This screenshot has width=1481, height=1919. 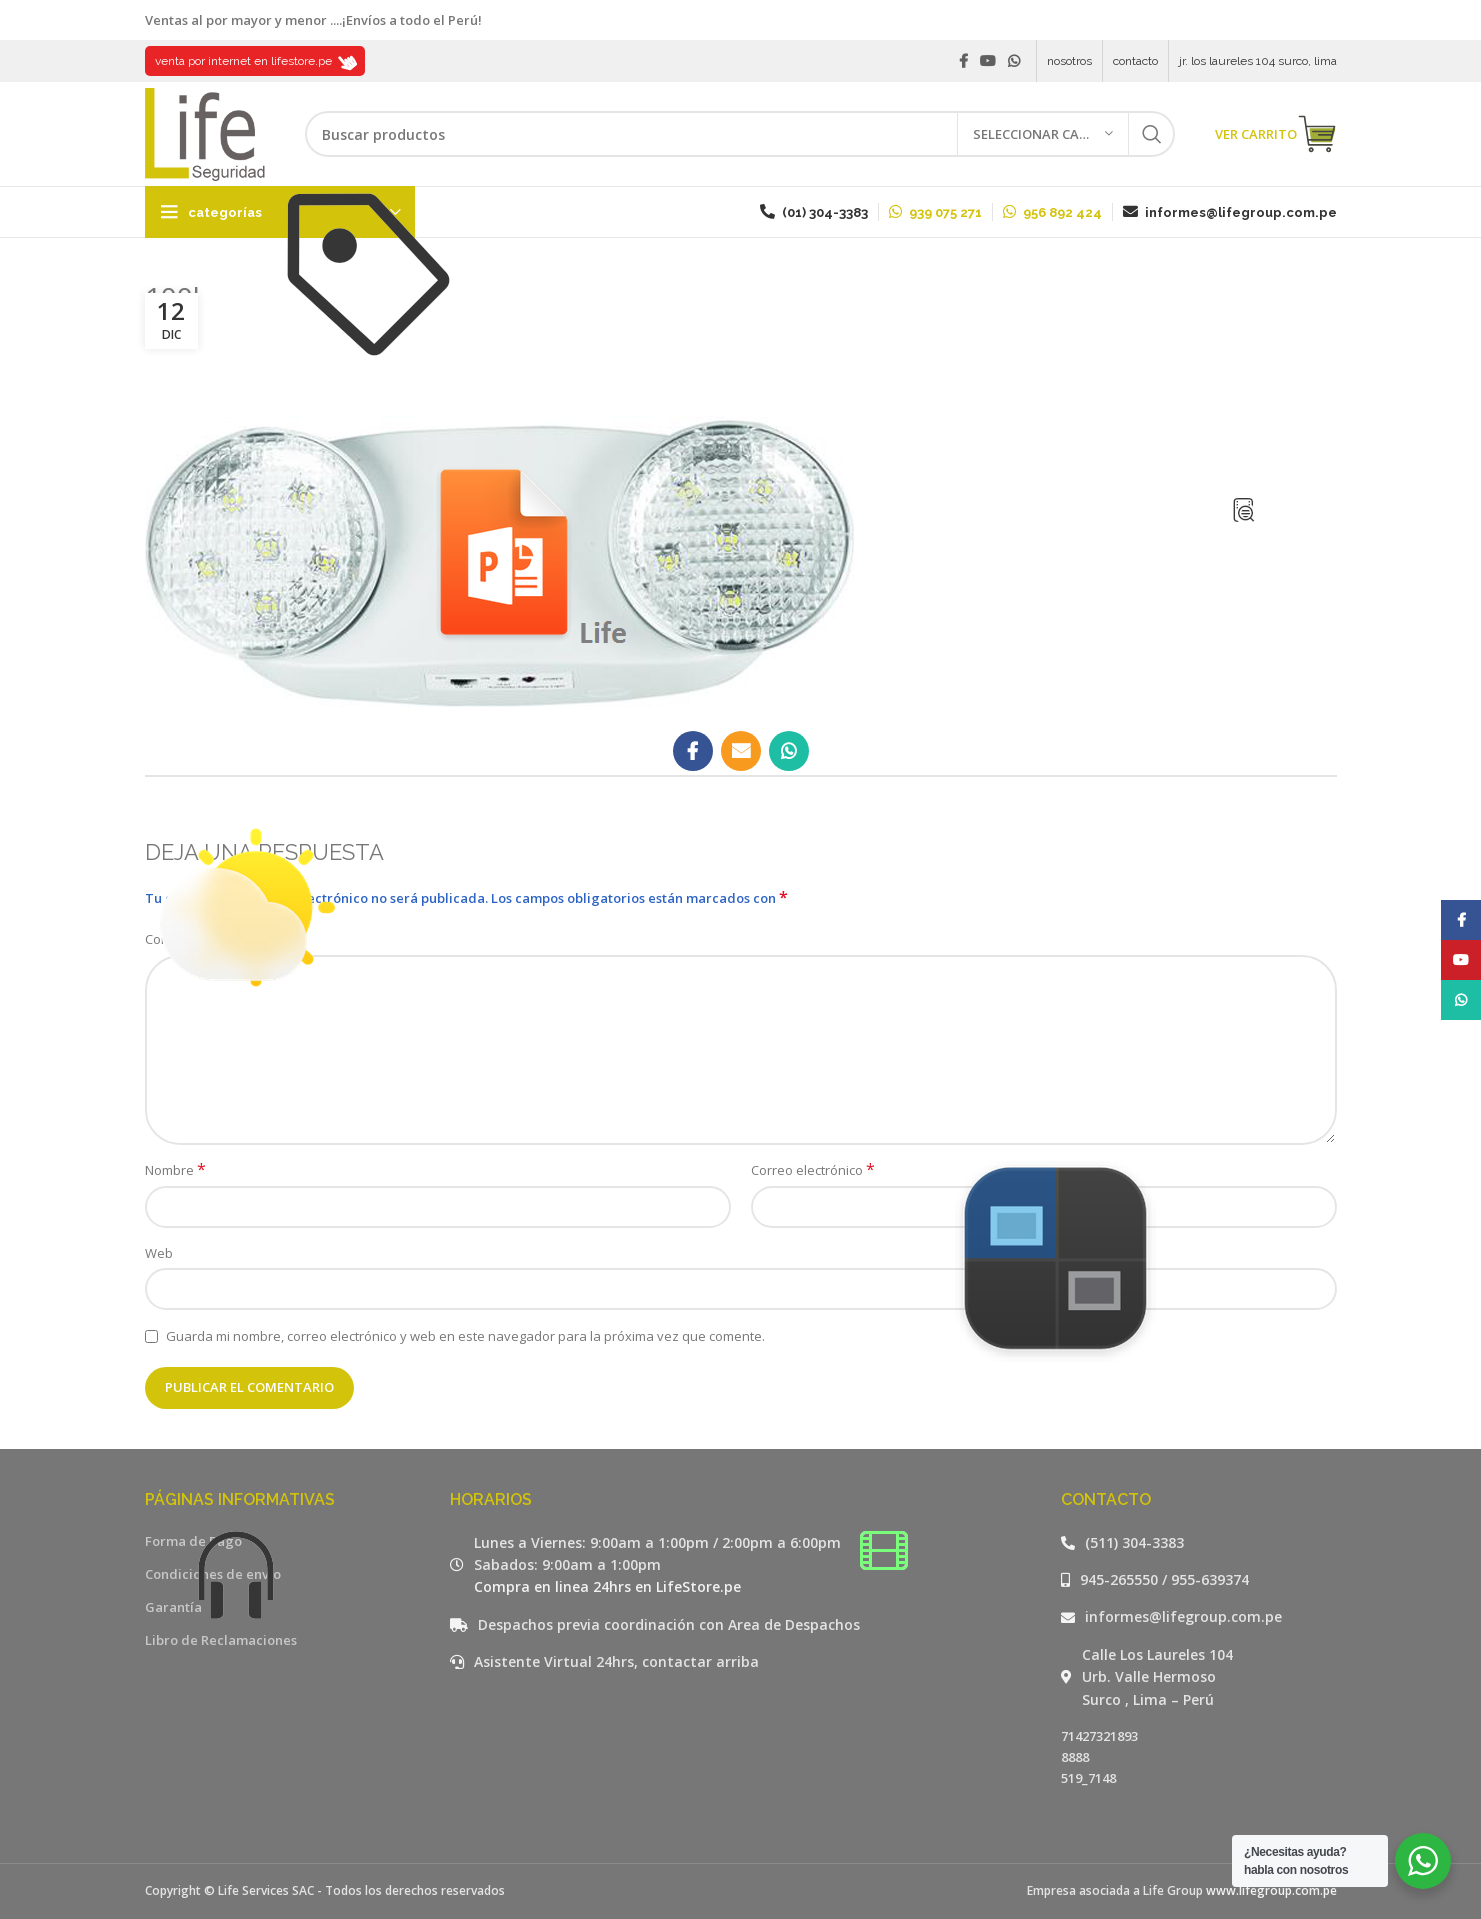 What do you see at coordinates (236, 1575) in the screenshot?
I see `audio output set to headphones` at bounding box center [236, 1575].